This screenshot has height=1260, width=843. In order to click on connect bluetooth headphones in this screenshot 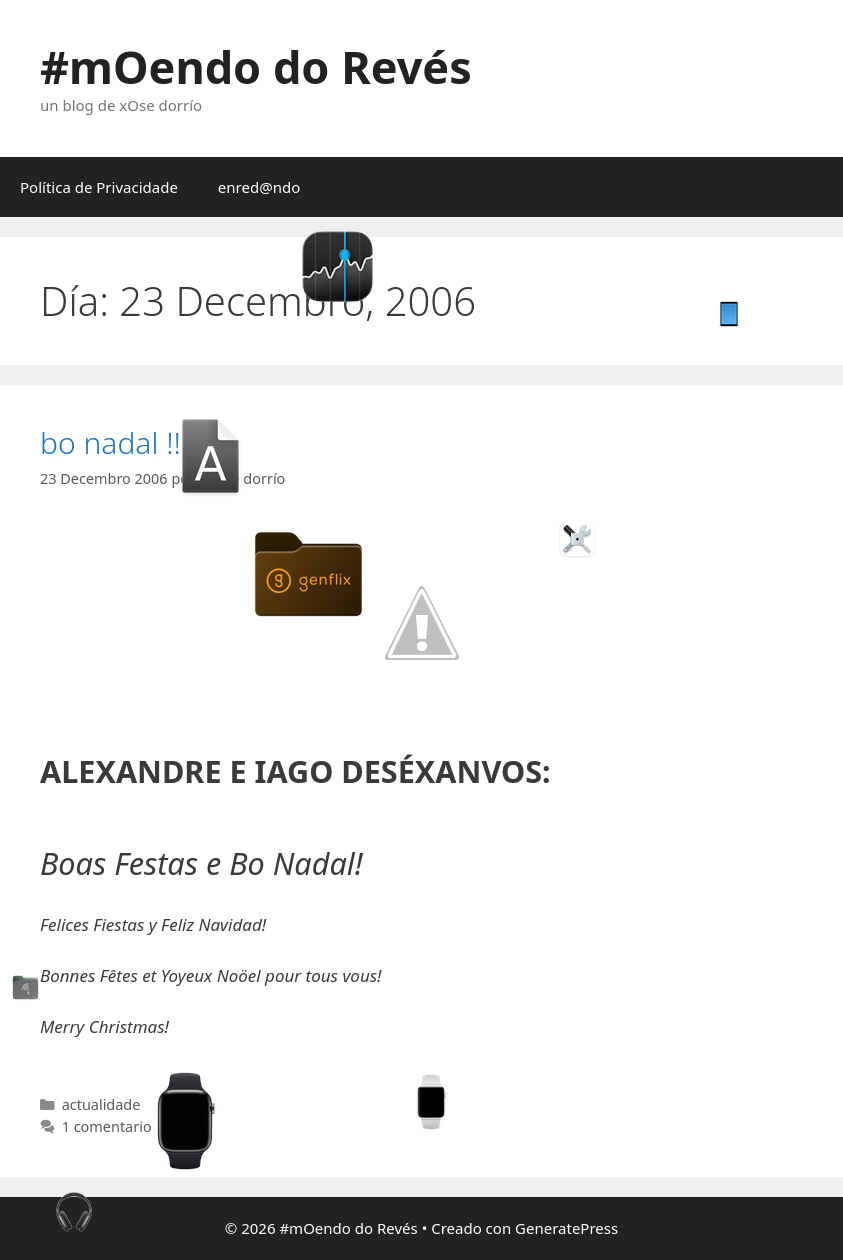, I will do `click(74, 1212)`.